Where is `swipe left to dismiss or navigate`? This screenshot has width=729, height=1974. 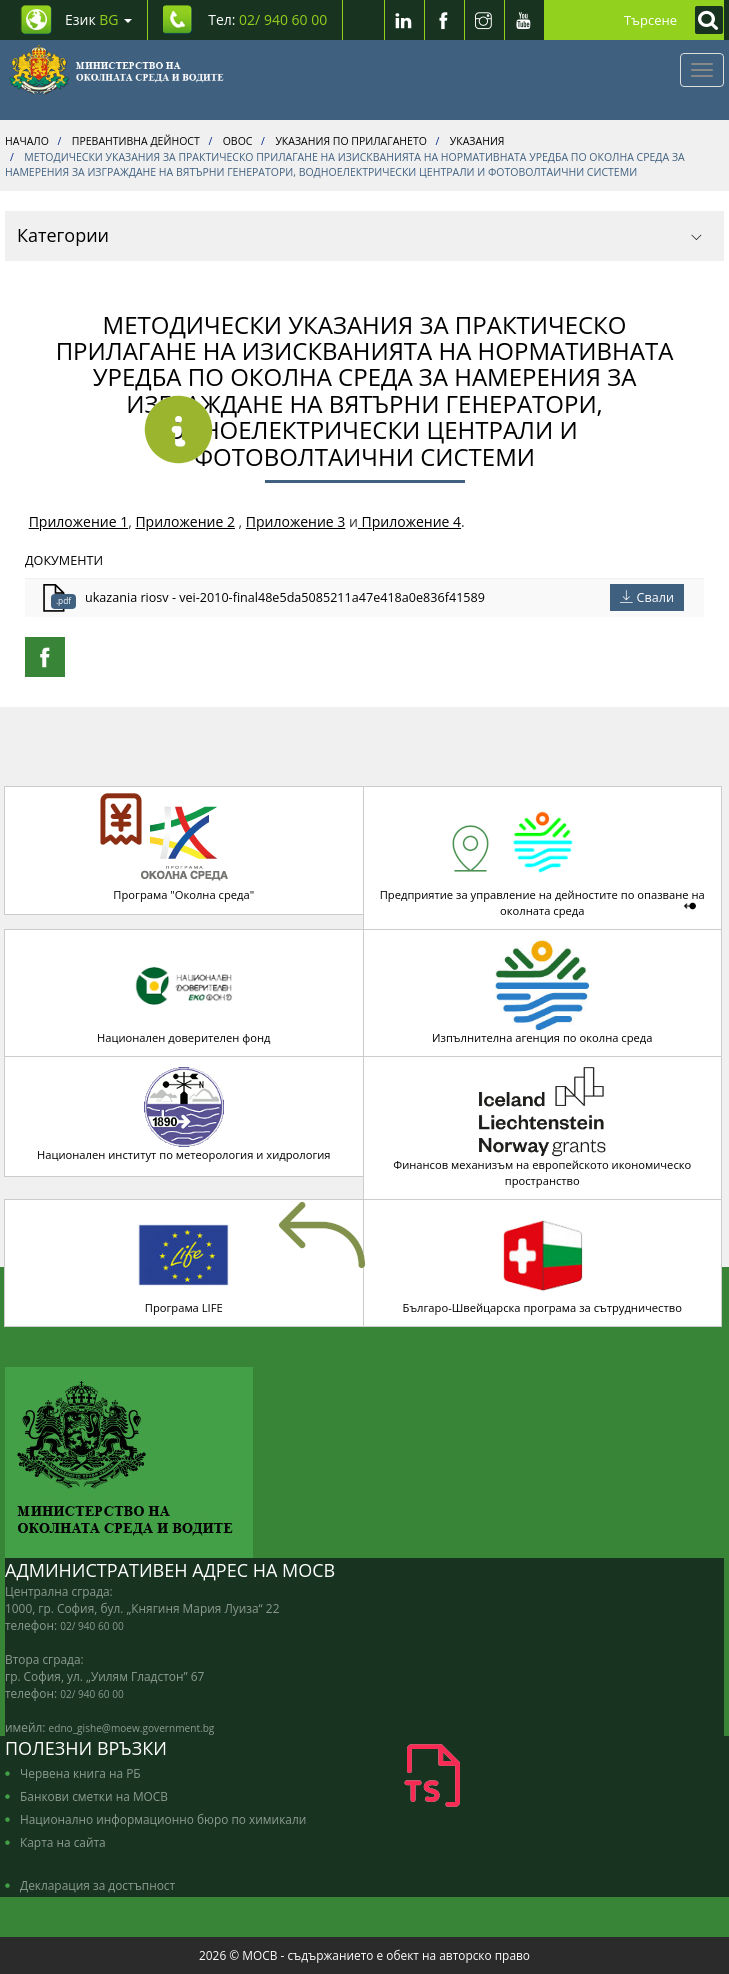 swipe left to dismiss or navigate is located at coordinates (690, 906).